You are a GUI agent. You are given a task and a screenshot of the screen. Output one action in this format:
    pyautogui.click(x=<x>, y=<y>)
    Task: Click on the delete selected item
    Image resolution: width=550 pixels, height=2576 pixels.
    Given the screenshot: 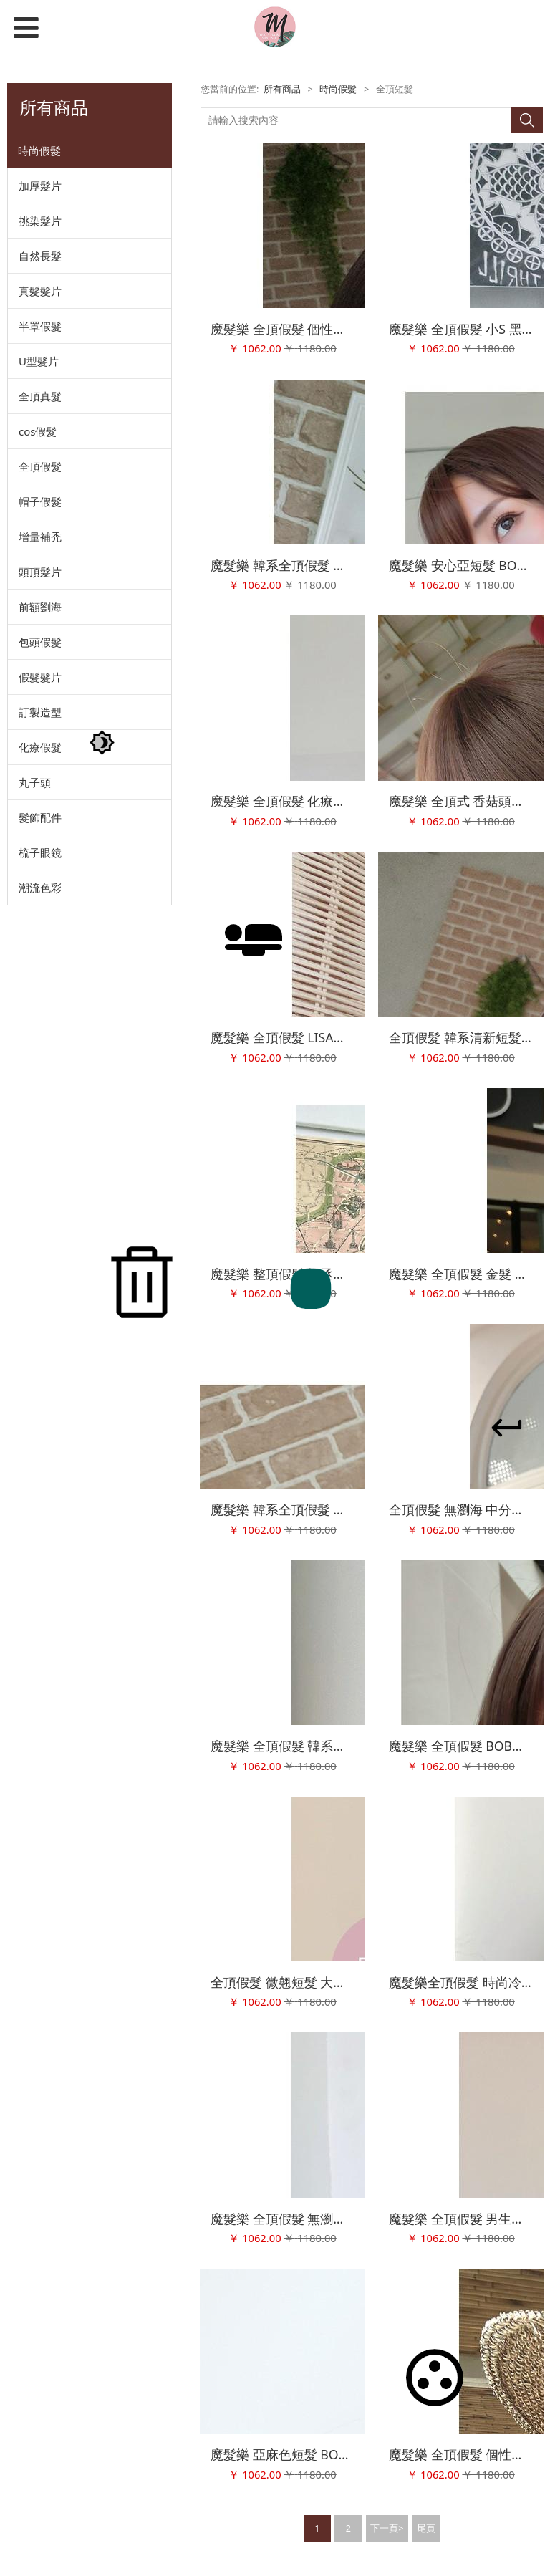 What is the action you would take?
    pyautogui.click(x=142, y=1282)
    